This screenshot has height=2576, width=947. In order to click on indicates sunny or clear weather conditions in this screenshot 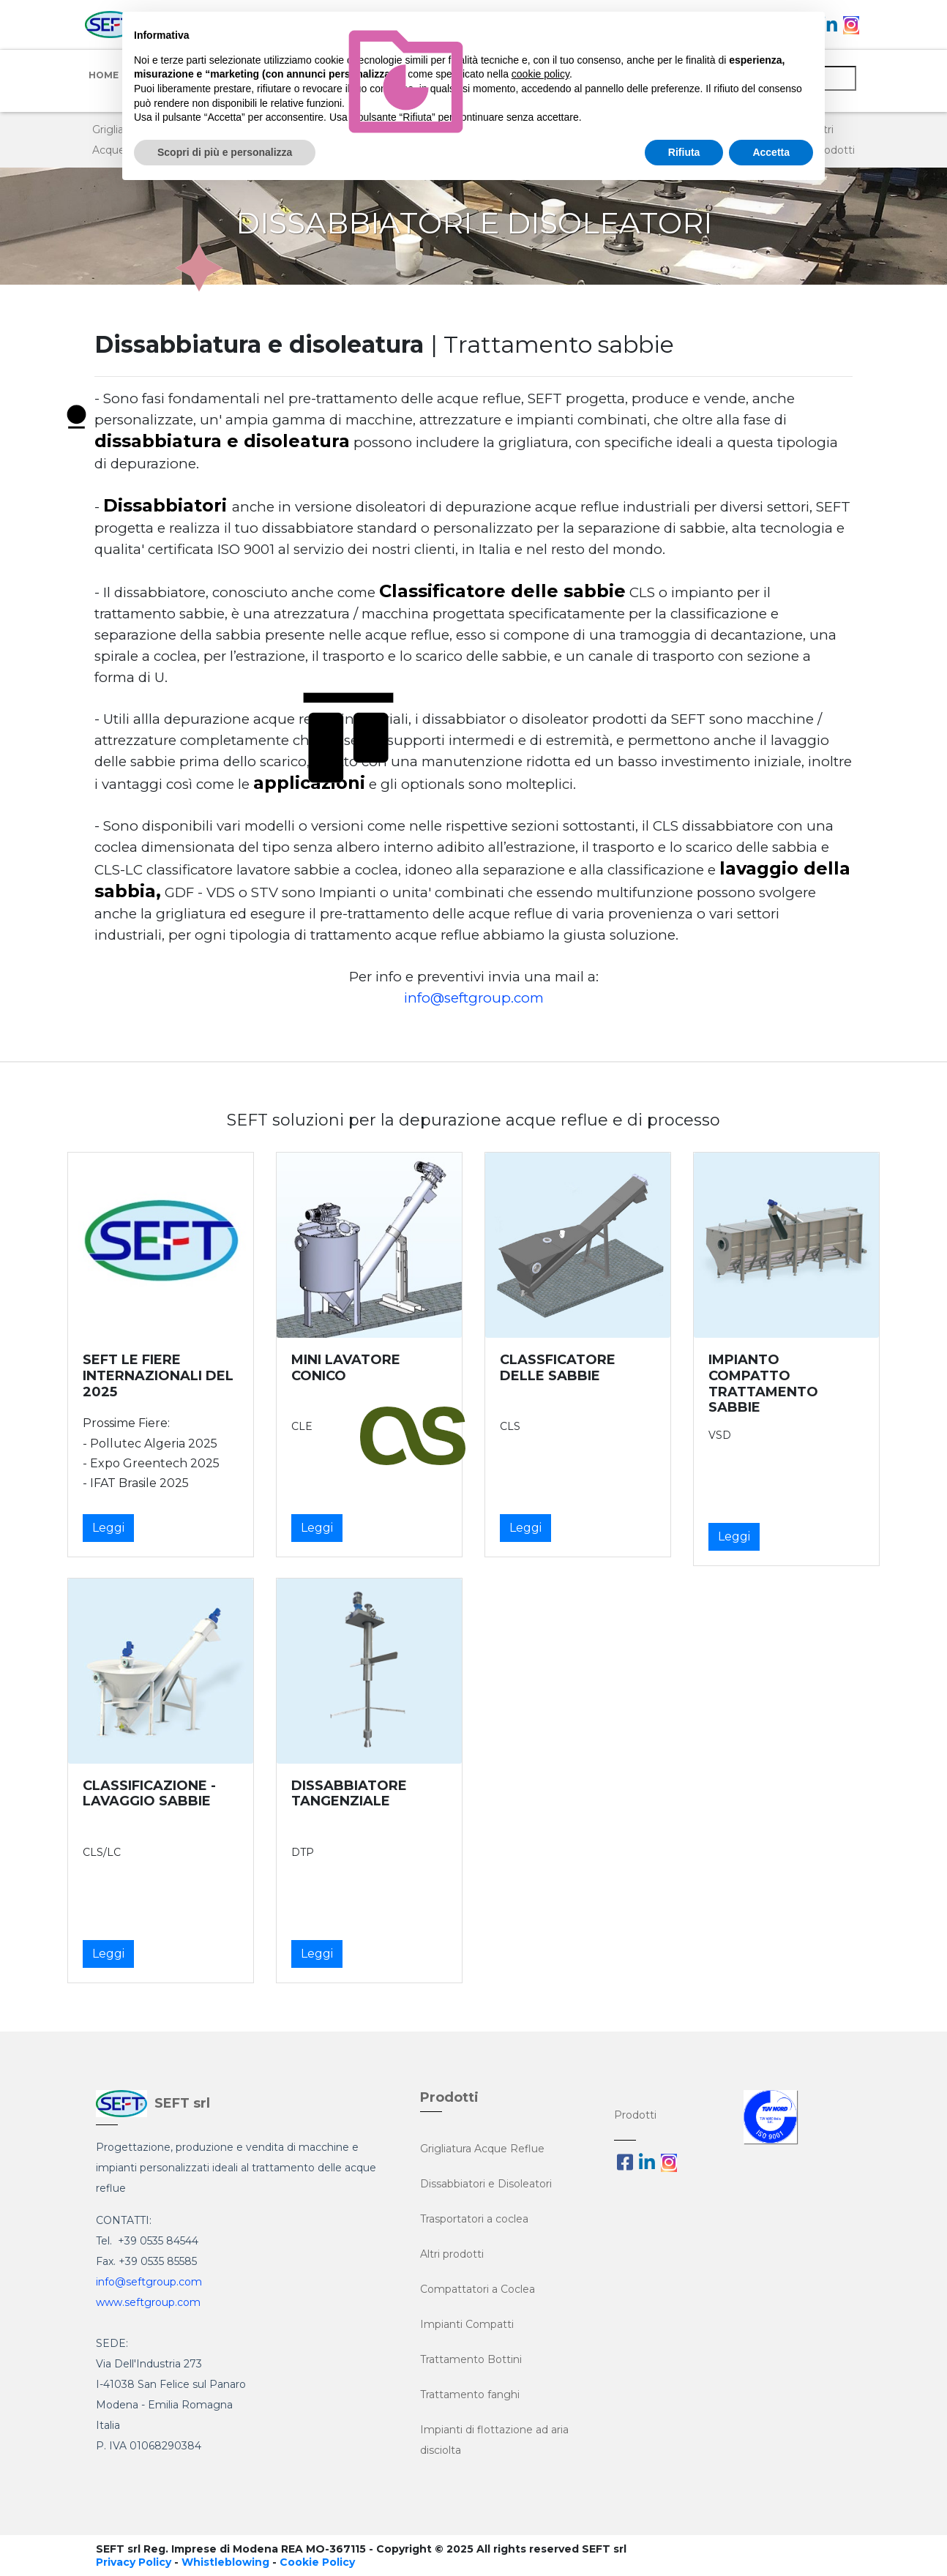, I will do `click(199, 268)`.